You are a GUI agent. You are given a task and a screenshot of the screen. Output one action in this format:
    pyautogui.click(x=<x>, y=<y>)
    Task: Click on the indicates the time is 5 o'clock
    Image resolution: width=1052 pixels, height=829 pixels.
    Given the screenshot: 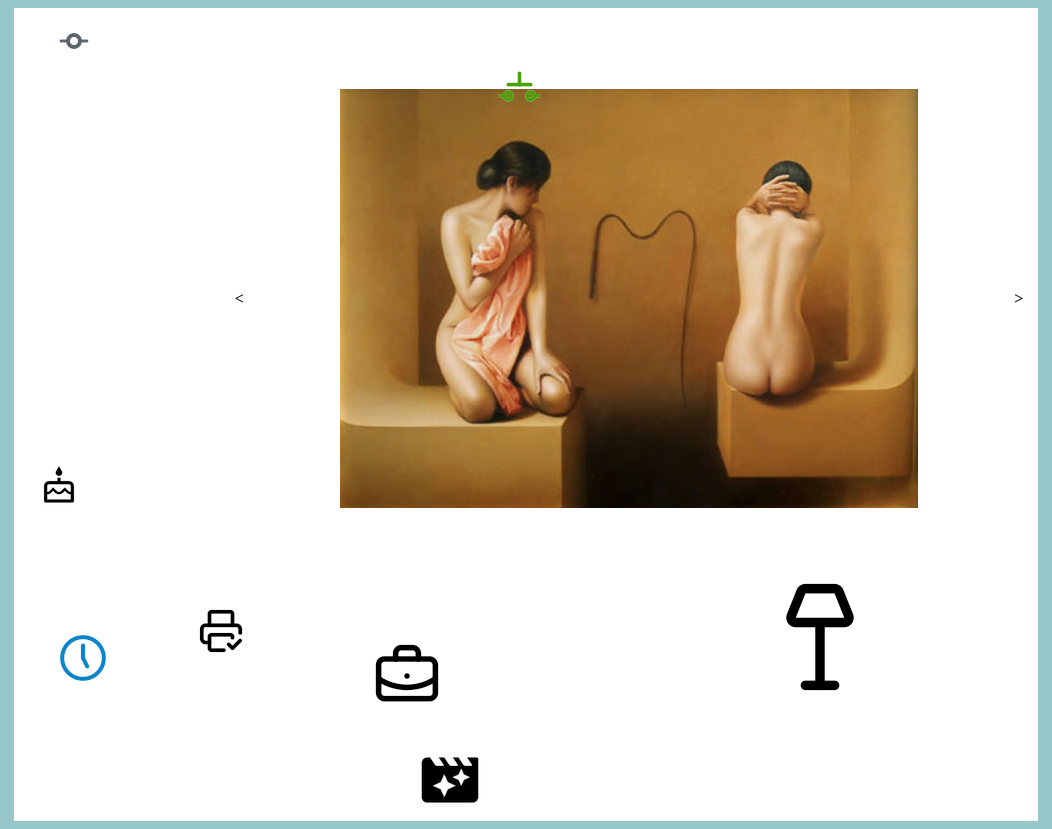 What is the action you would take?
    pyautogui.click(x=83, y=658)
    